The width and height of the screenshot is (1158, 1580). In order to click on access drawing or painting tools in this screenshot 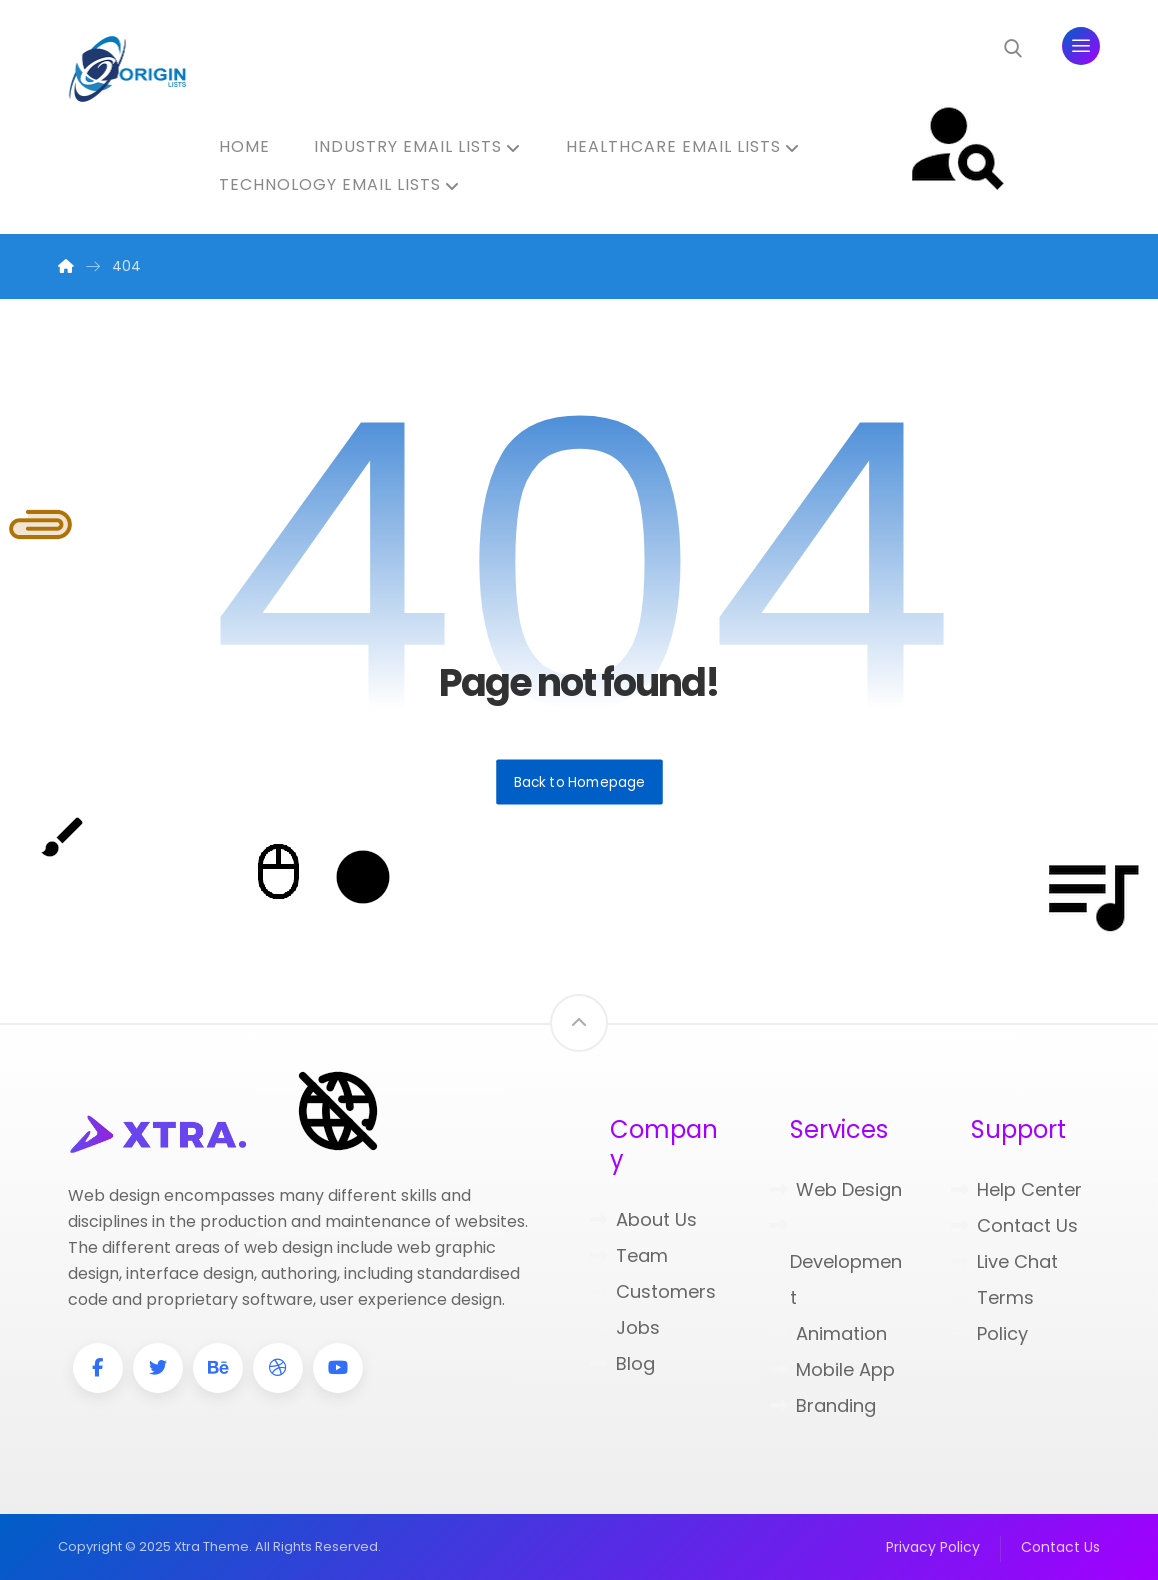, I will do `click(63, 837)`.